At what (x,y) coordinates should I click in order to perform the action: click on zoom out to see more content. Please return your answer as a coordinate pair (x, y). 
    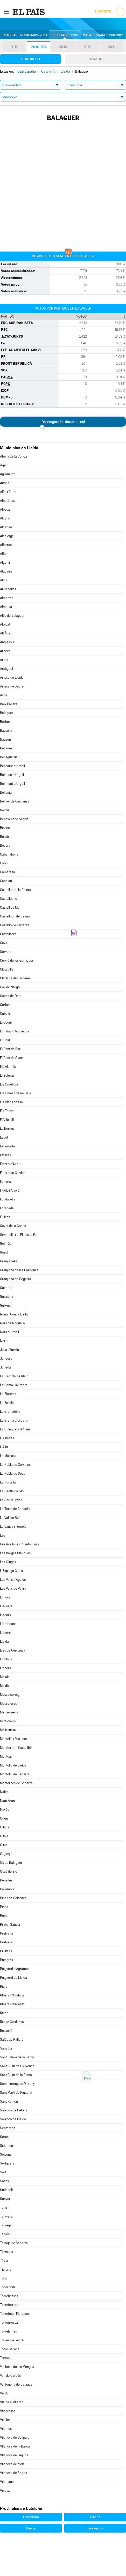
    Looking at the image, I should click on (42, 427).